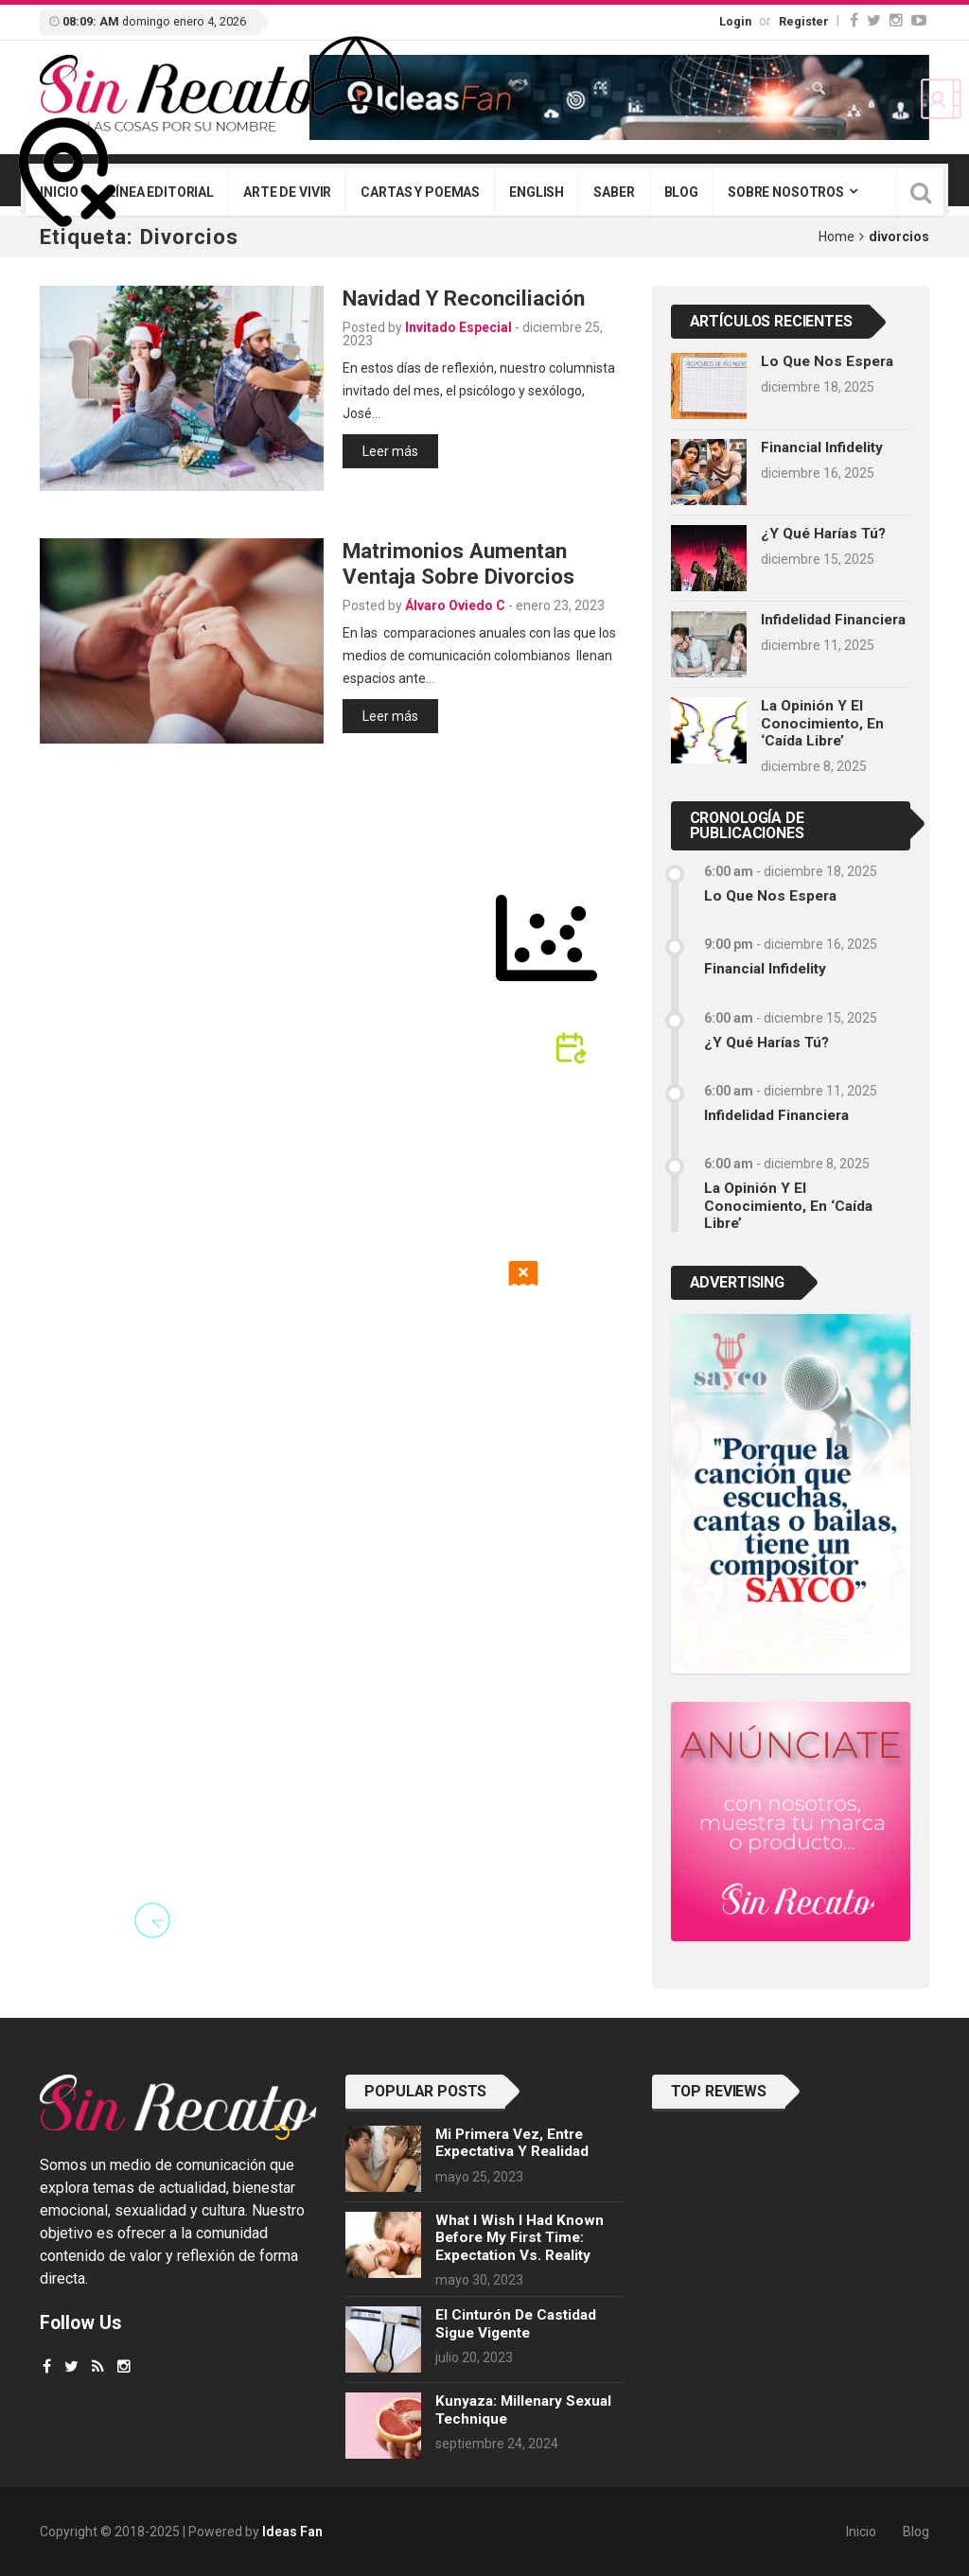 The image size is (969, 2576). I want to click on cancel or void a receipt, so click(523, 1273).